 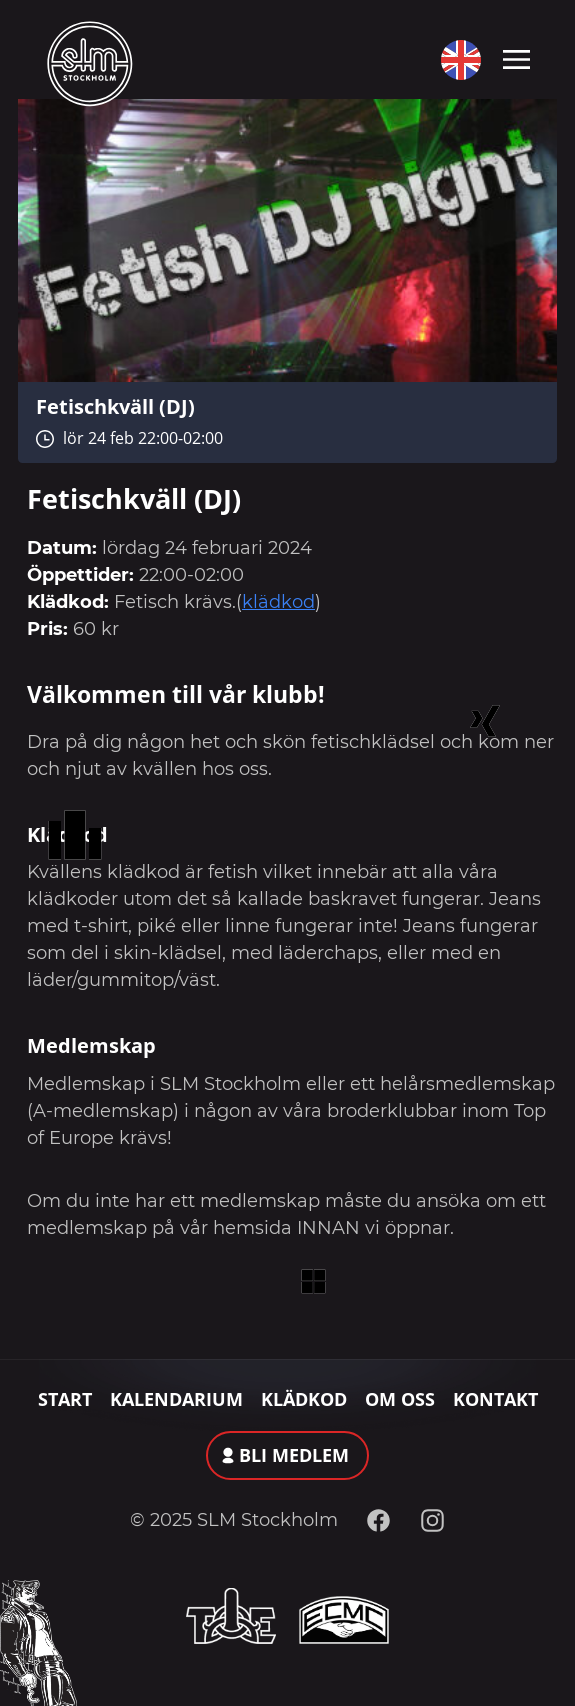 What do you see at coordinates (485, 721) in the screenshot?
I see `visit xing professional network profile` at bounding box center [485, 721].